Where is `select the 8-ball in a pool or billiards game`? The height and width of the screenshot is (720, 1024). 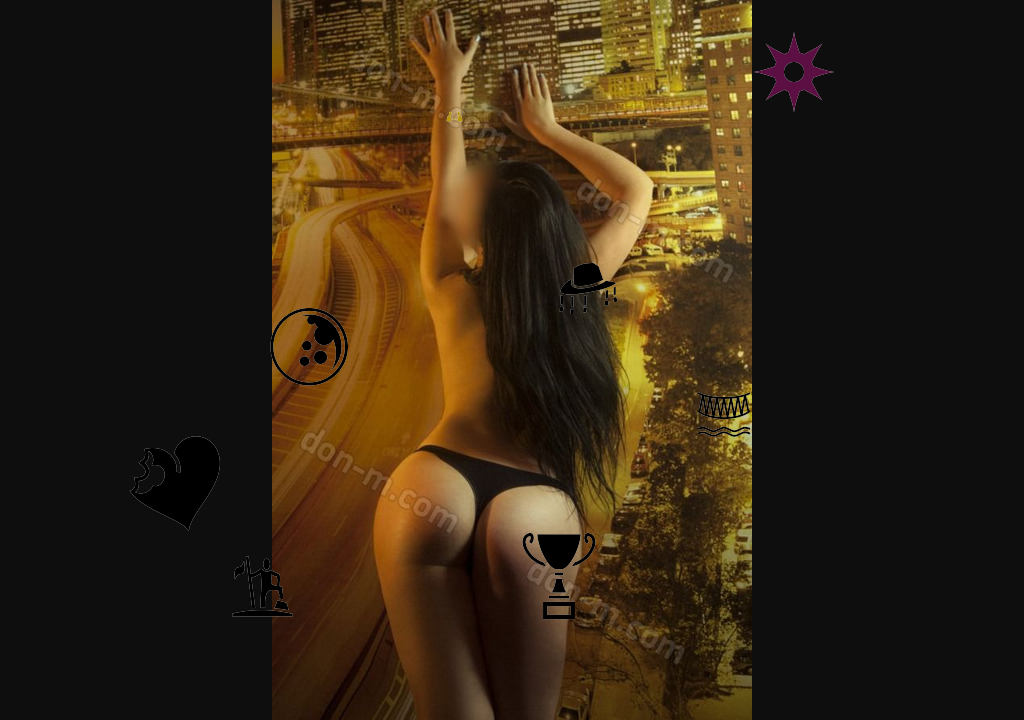 select the 8-ball in a pool or billiards game is located at coordinates (309, 347).